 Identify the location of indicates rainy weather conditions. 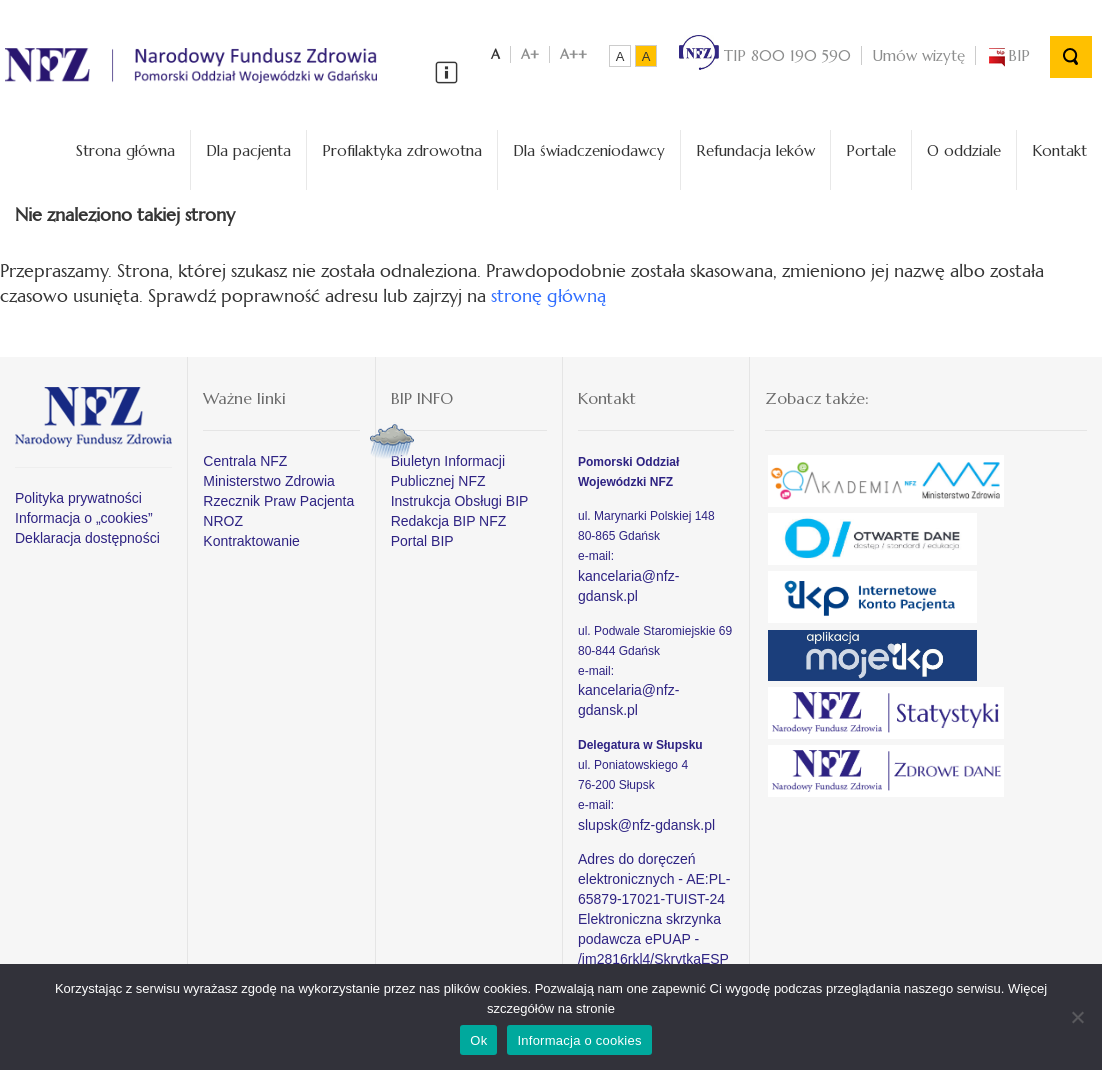
(392, 438).